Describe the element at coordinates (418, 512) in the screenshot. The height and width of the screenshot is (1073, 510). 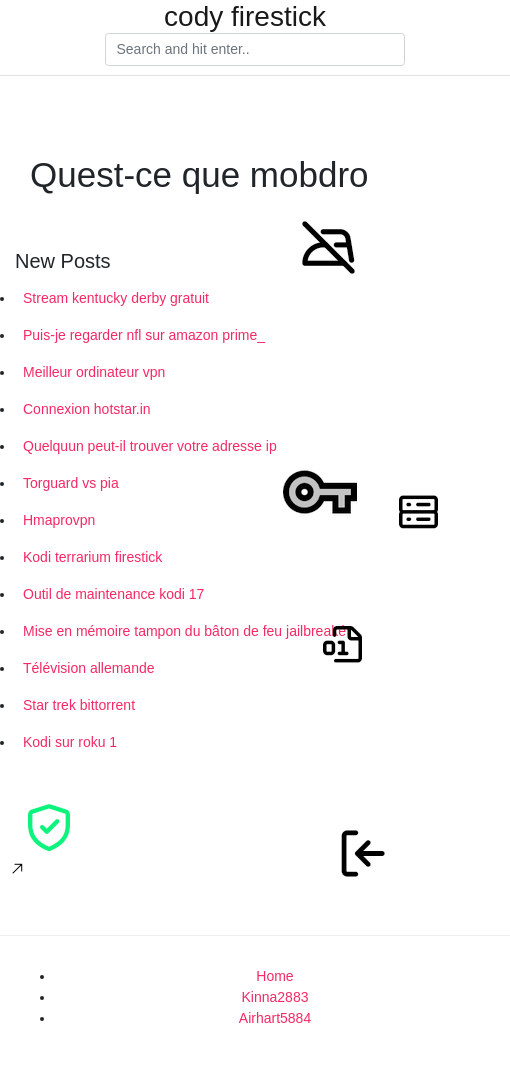
I see `access server settings or configuration` at that location.